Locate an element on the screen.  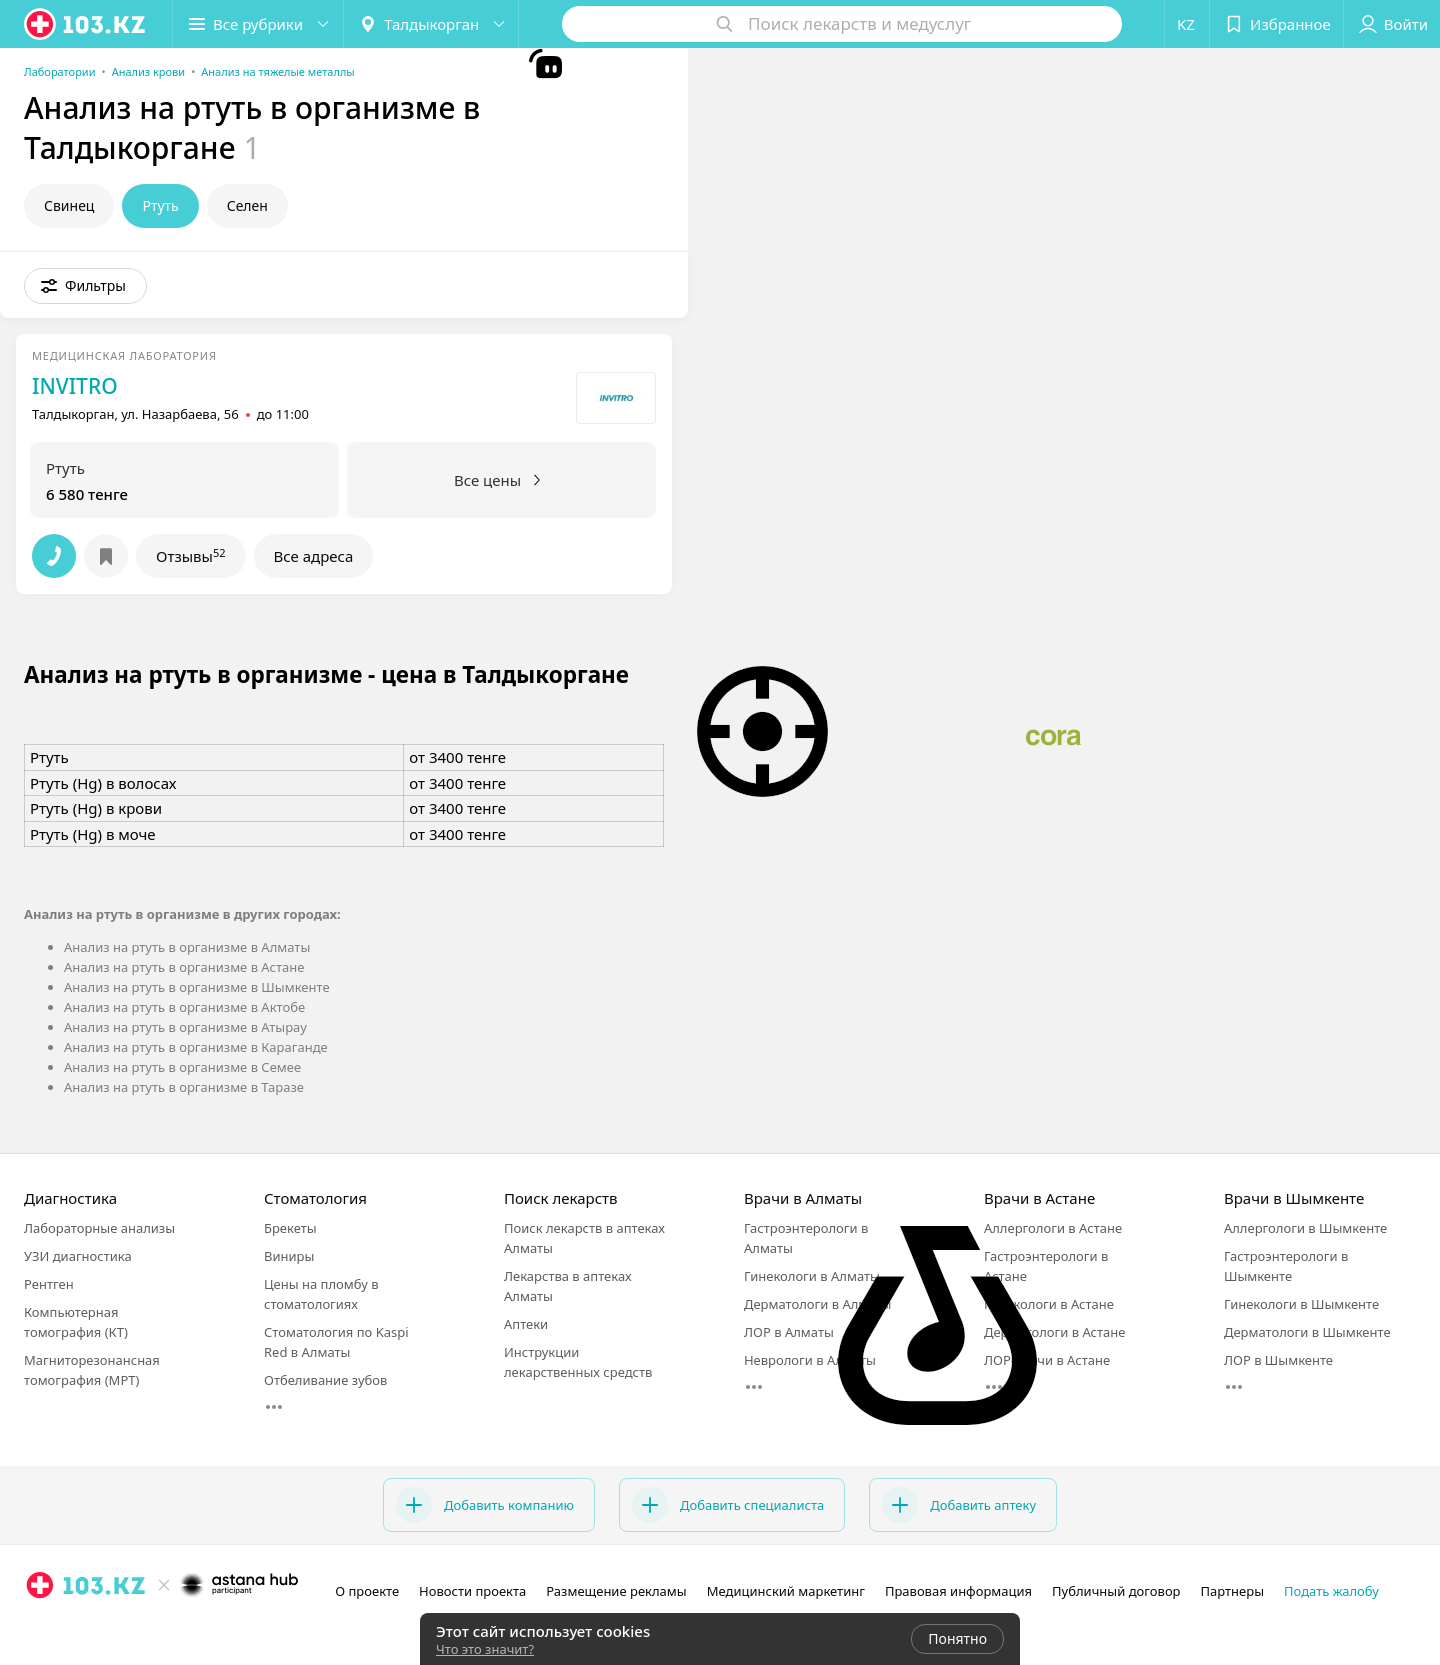
open streamlabs streaming software is located at coordinates (545, 63).